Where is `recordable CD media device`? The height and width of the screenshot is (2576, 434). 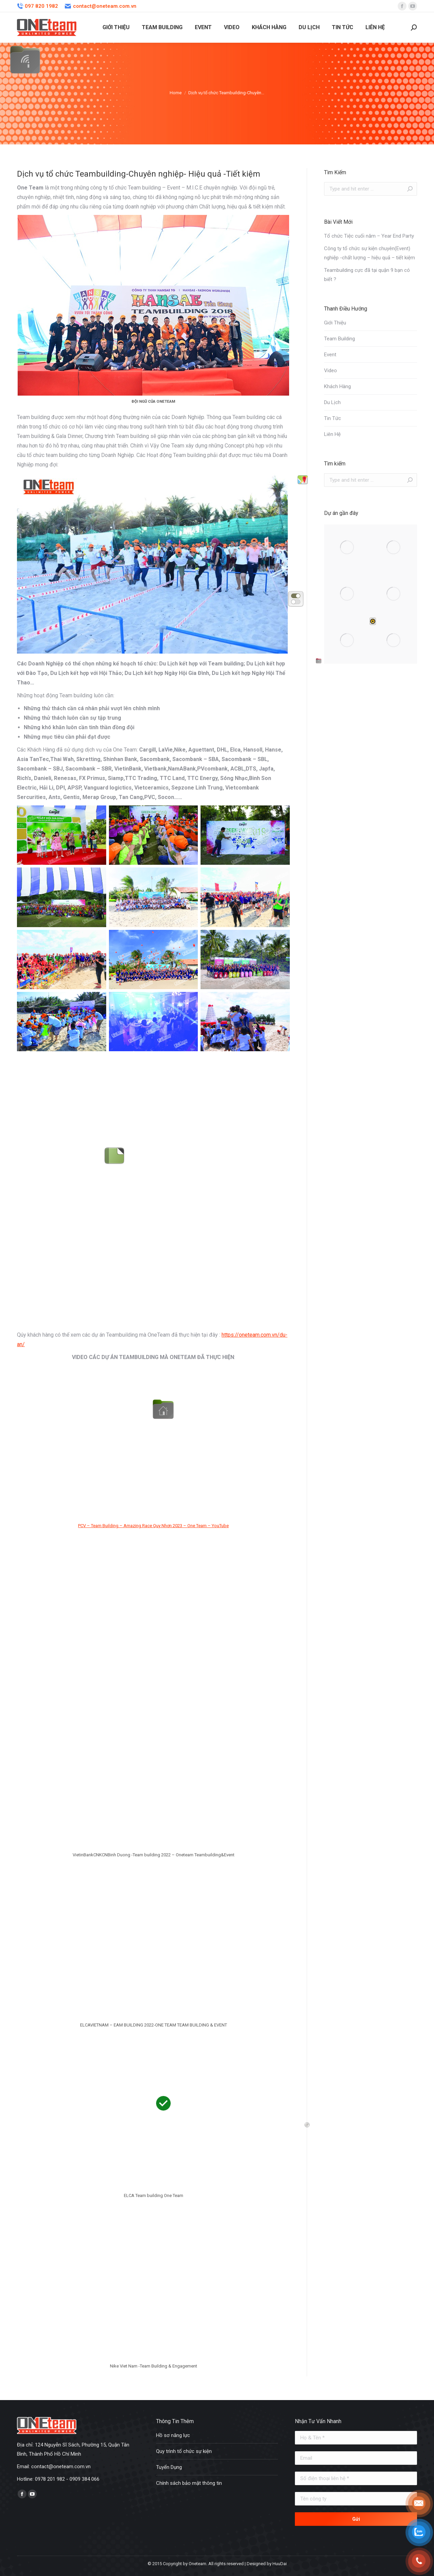 recordable CD media device is located at coordinates (307, 2125).